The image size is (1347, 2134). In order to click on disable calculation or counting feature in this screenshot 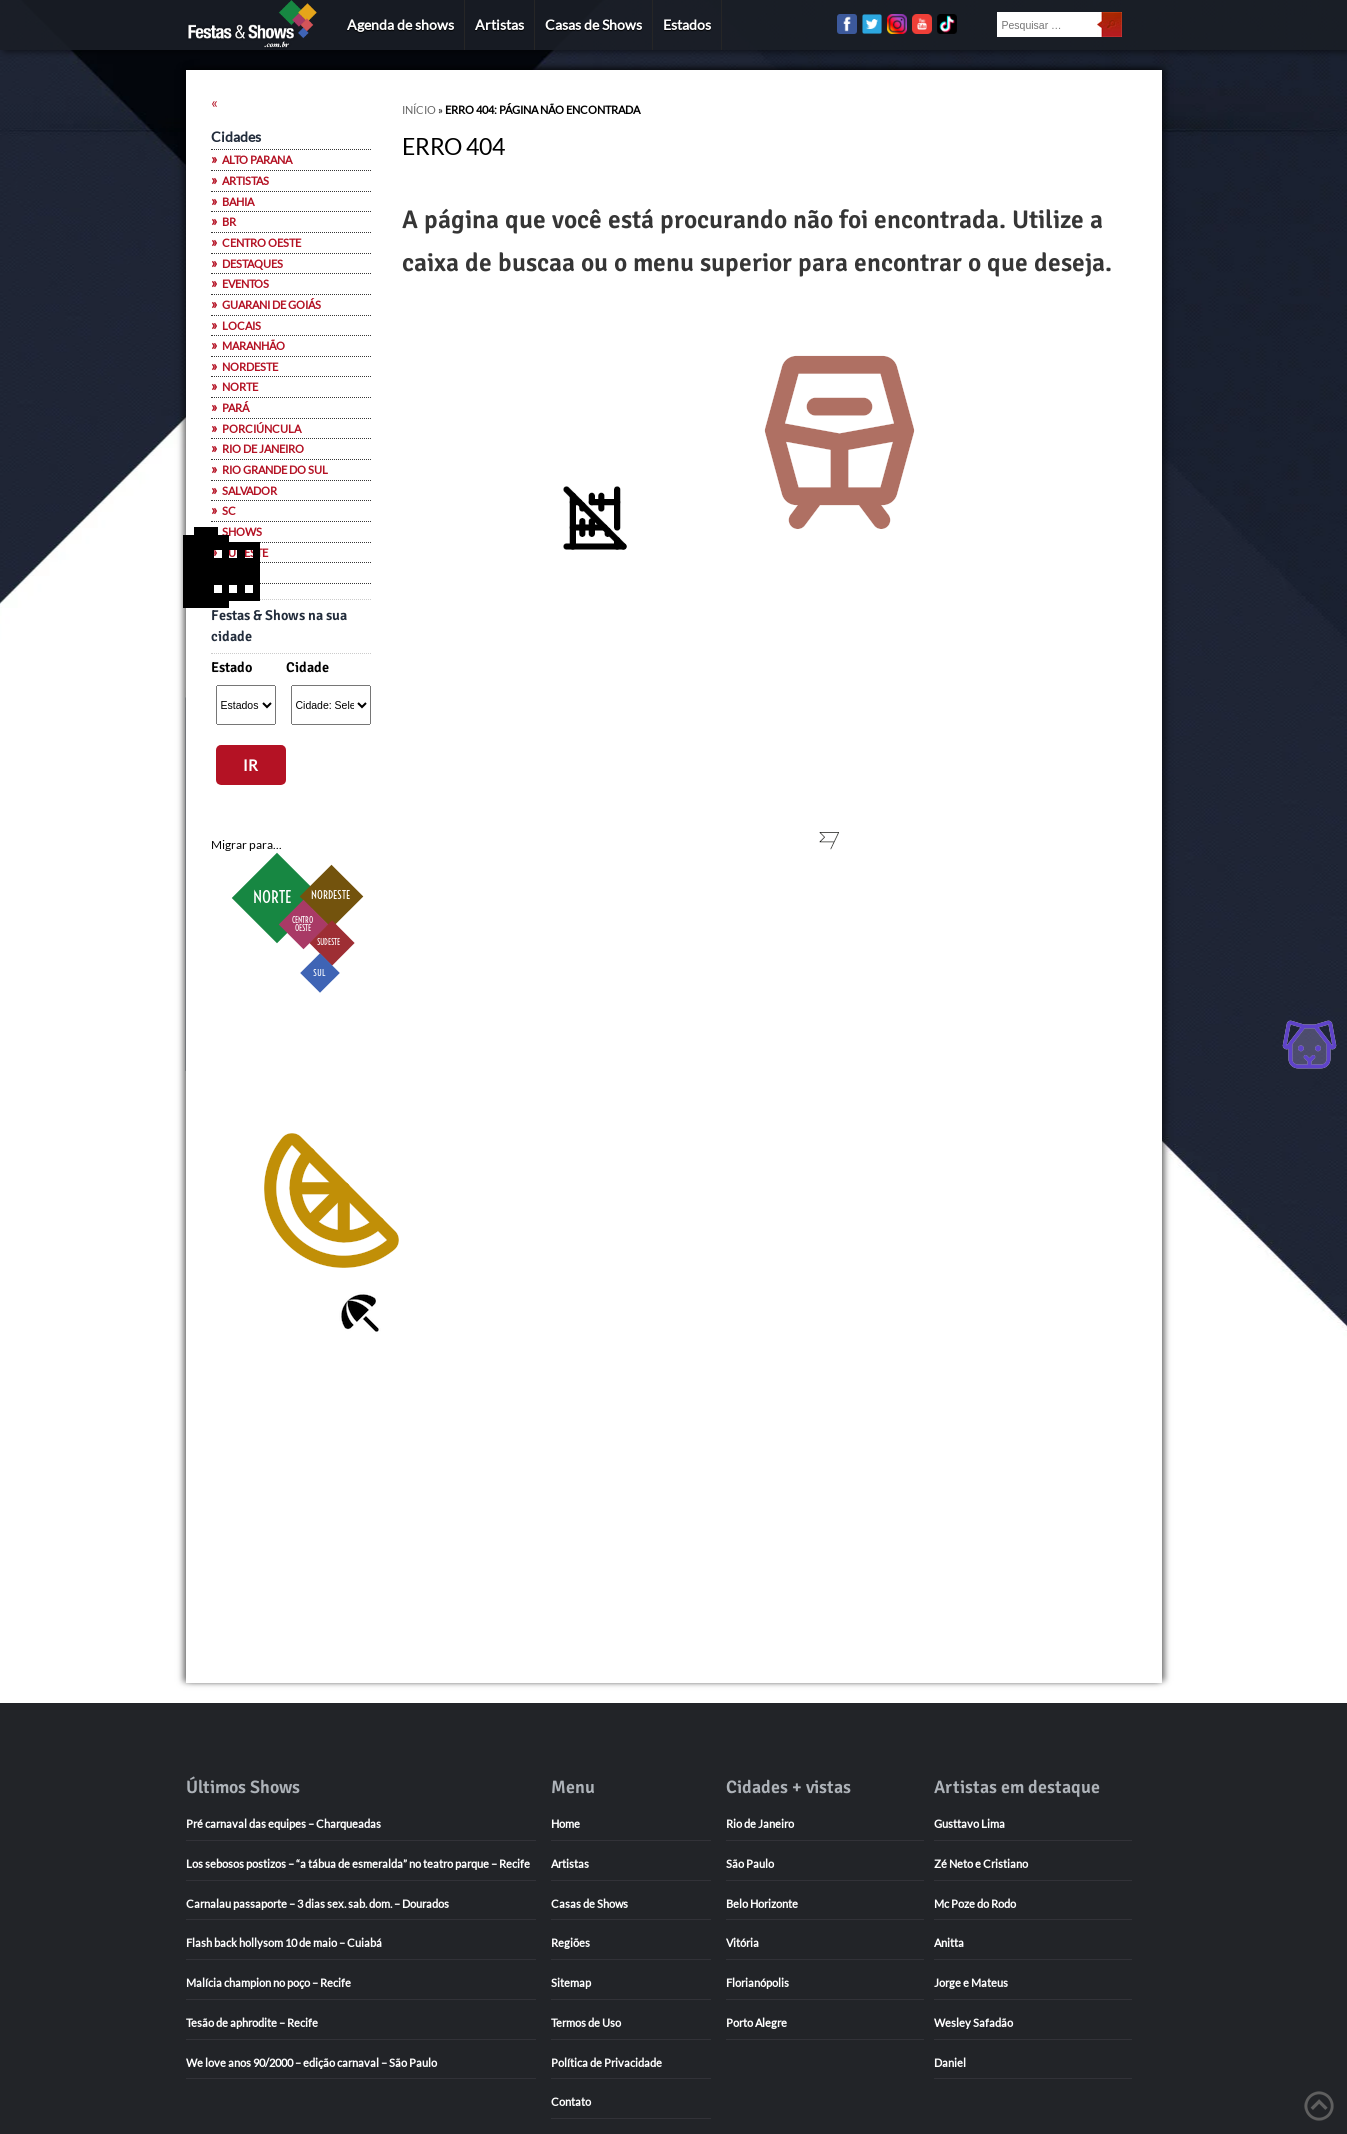, I will do `click(595, 518)`.